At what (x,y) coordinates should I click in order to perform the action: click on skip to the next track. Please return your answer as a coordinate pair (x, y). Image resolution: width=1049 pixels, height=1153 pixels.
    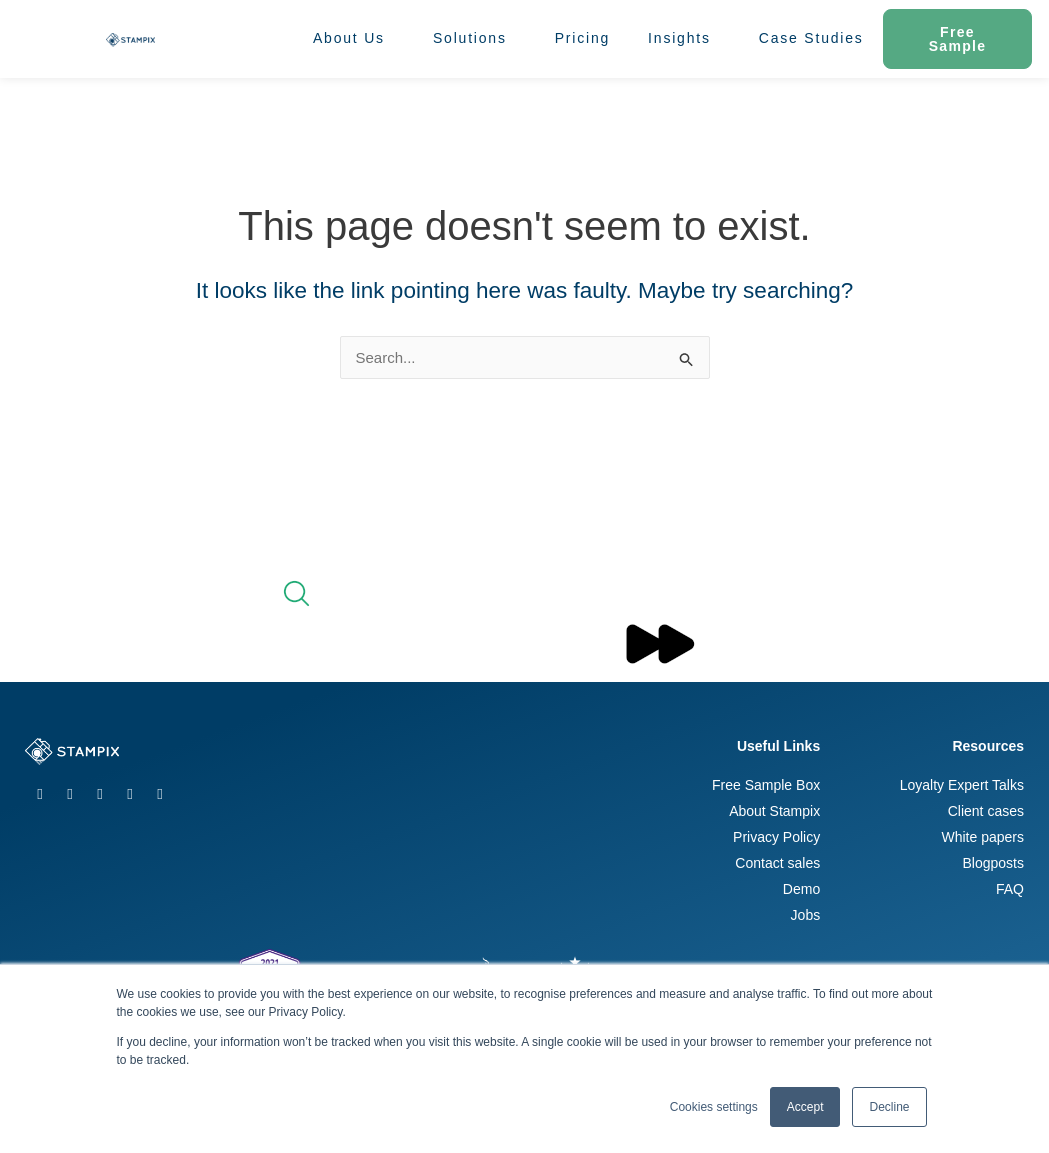
    Looking at the image, I should click on (658, 641).